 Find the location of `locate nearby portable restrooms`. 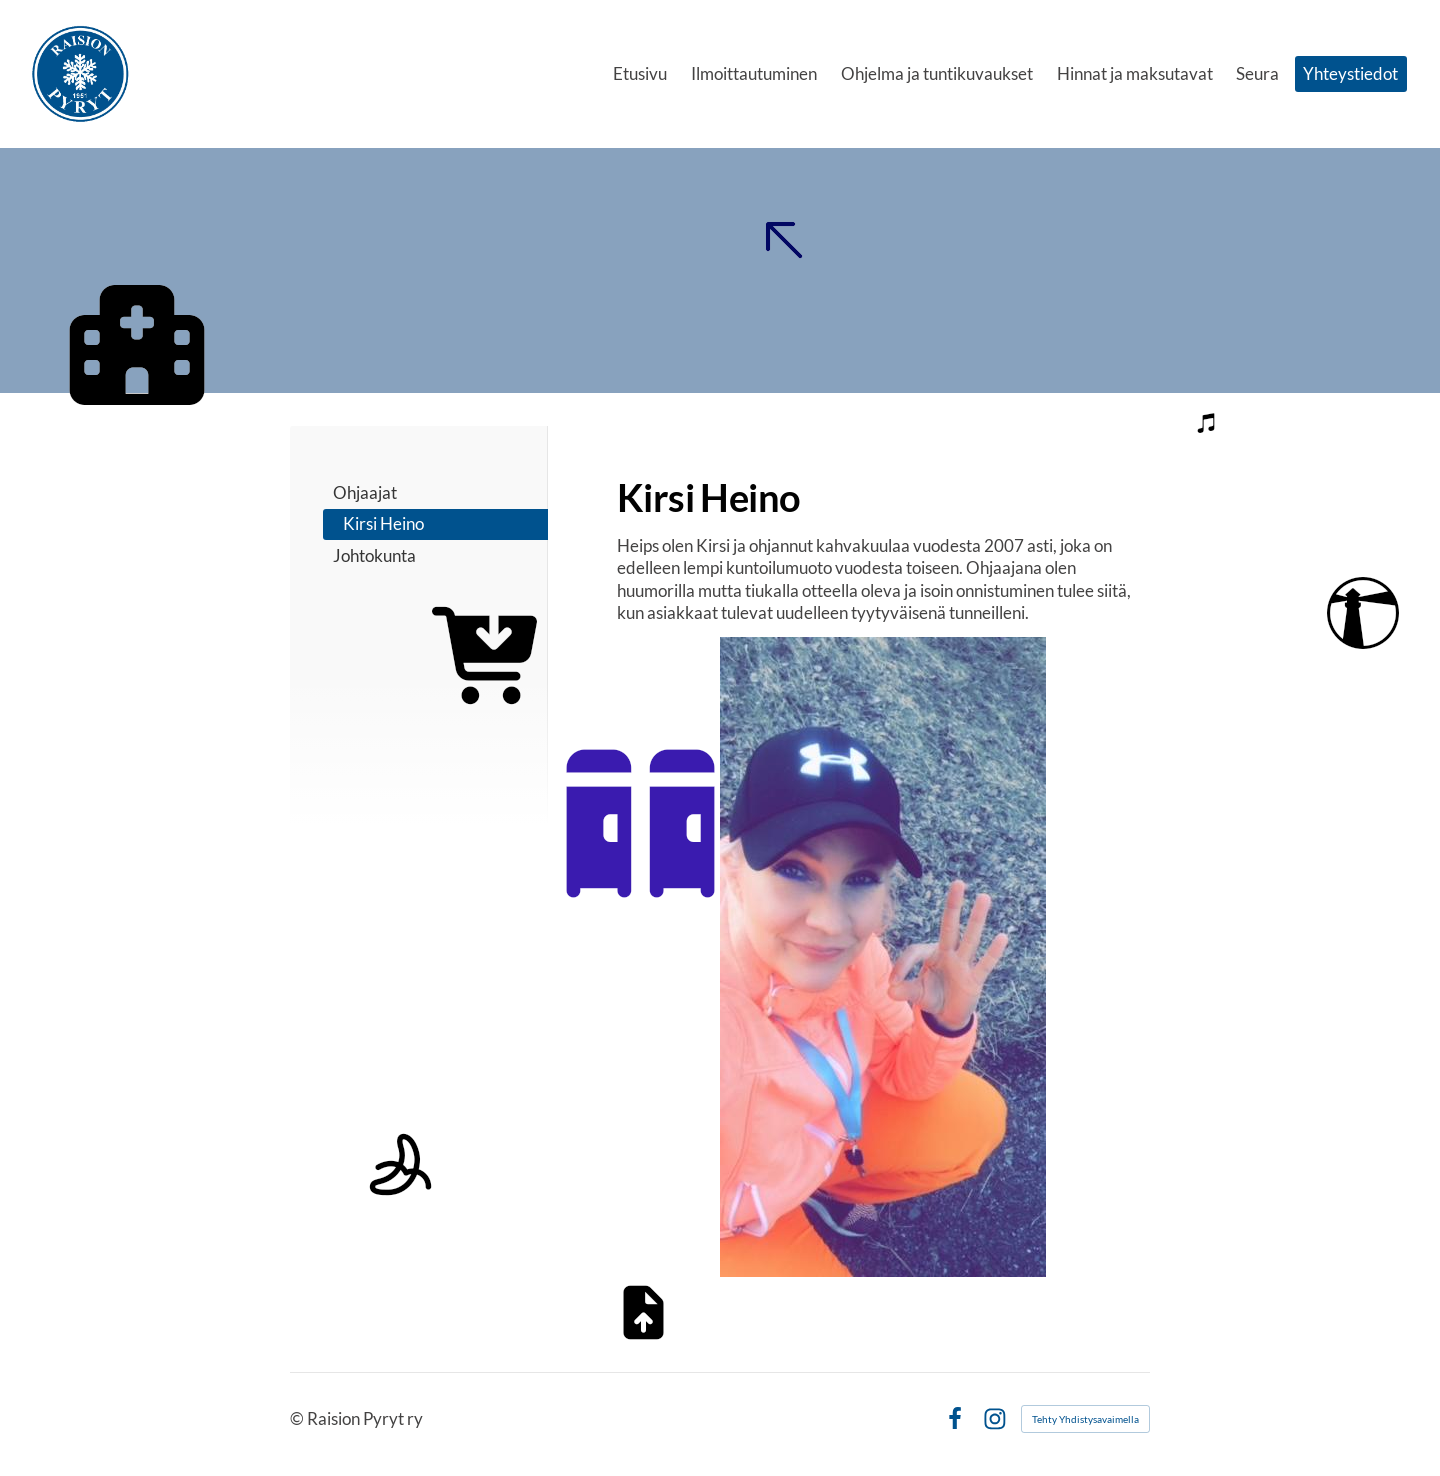

locate nearby portable restrooms is located at coordinates (640, 823).